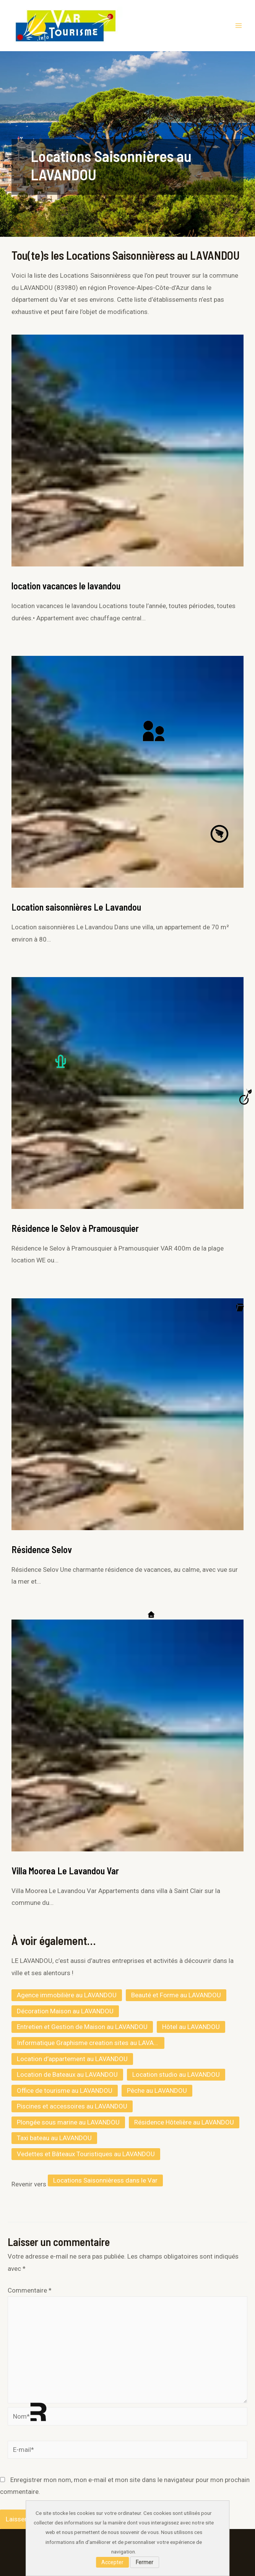 The image size is (255, 2576). Describe the element at coordinates (39, 2413) in the screenshot. I see `remix run framework logo` at that location.